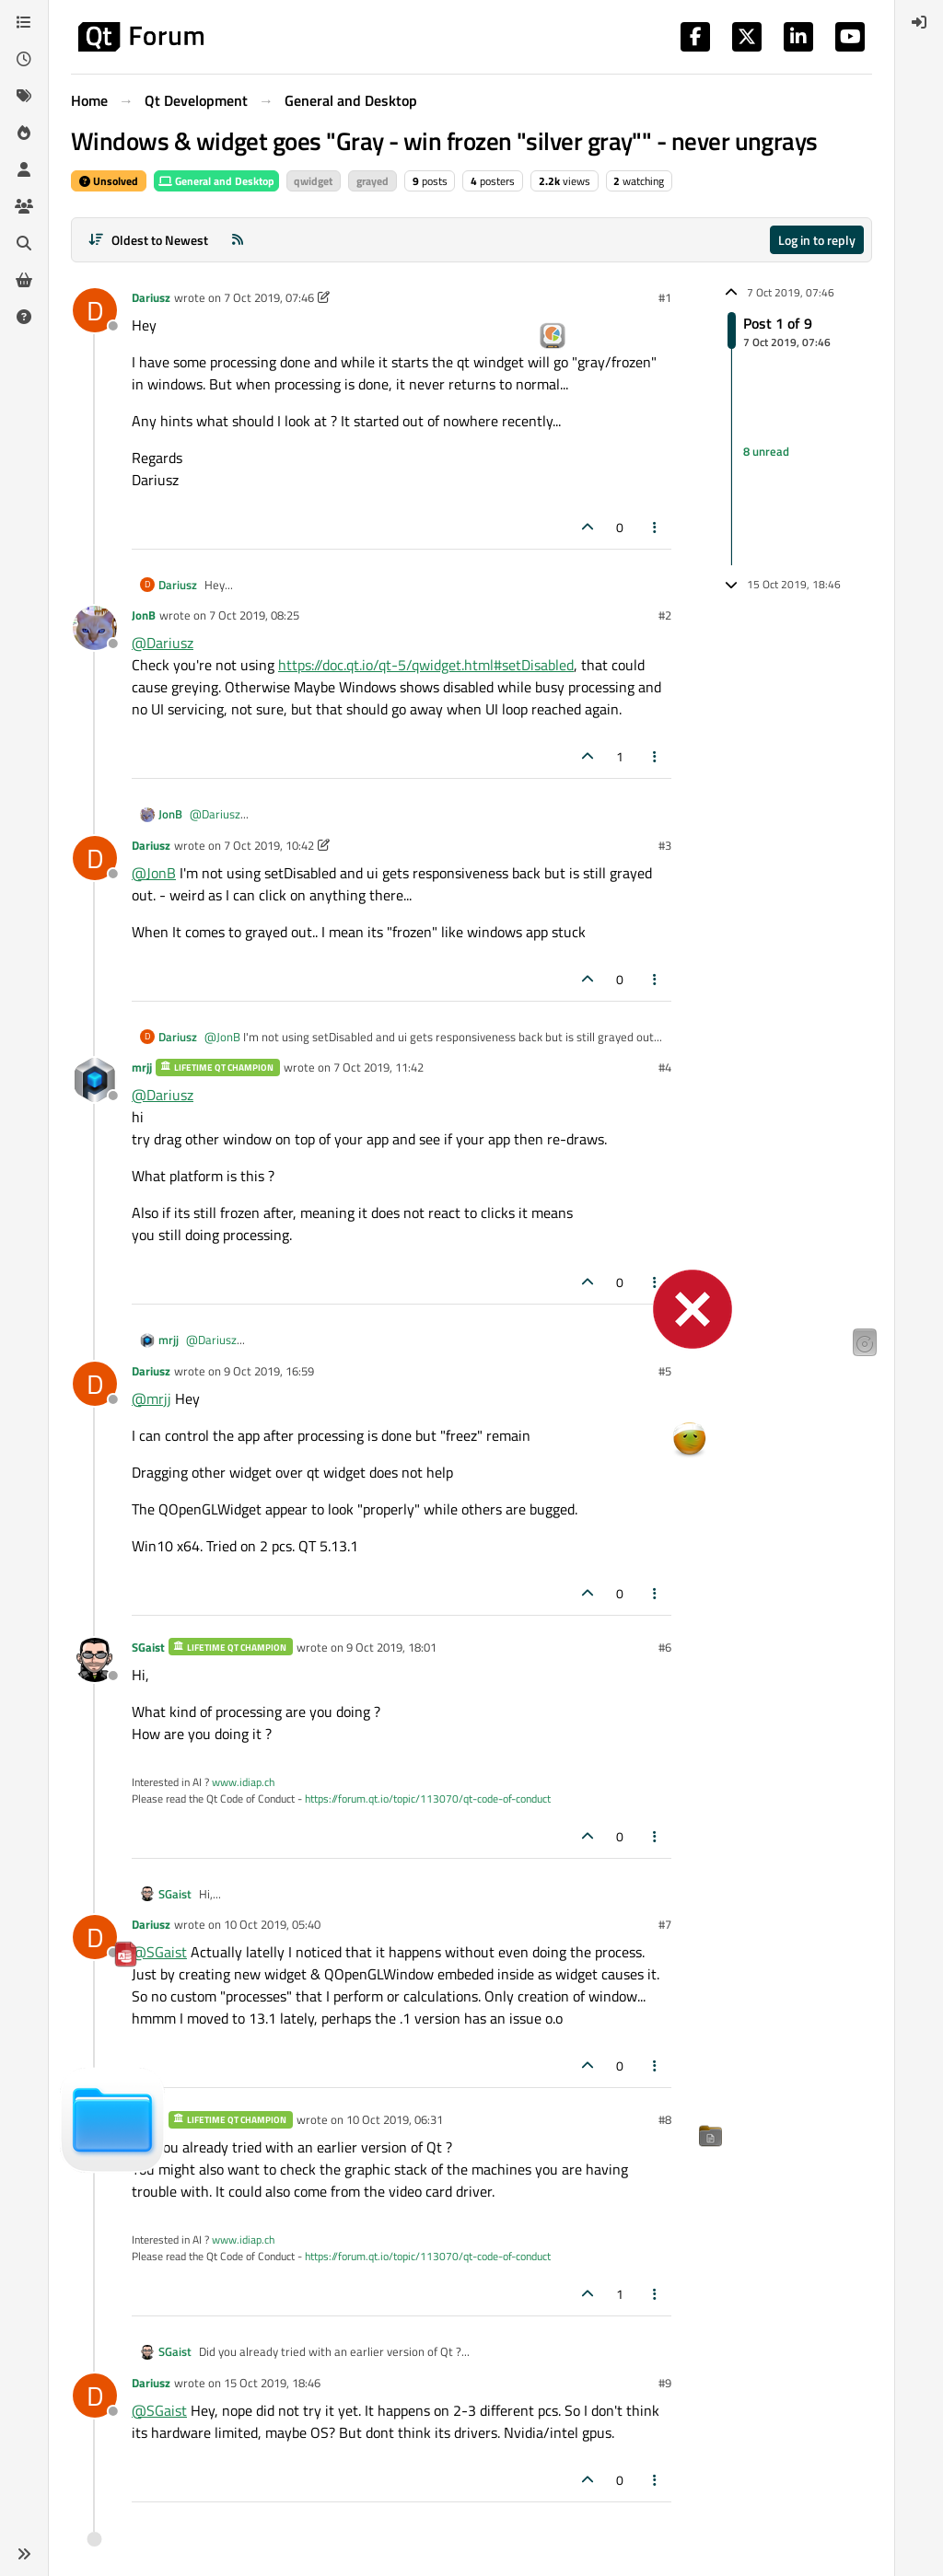  I want to click on open the files app, so click(112, 2120).